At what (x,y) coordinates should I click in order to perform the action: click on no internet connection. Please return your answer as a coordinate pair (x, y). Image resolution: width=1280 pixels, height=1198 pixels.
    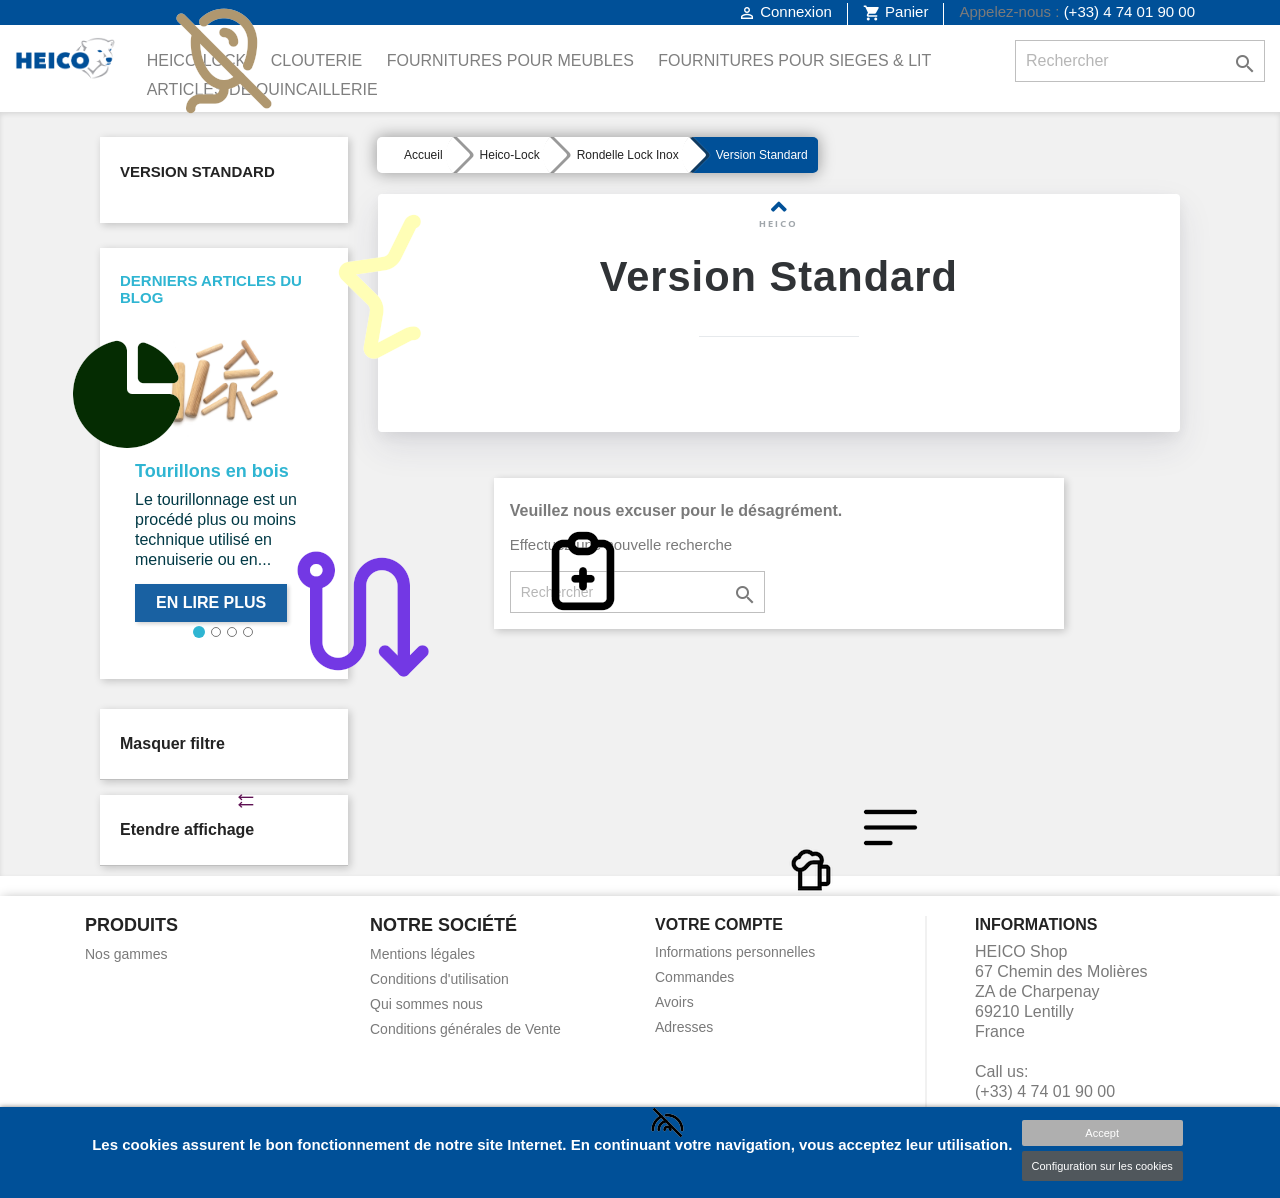
    Looking at the image, I should click on (667, 1122).